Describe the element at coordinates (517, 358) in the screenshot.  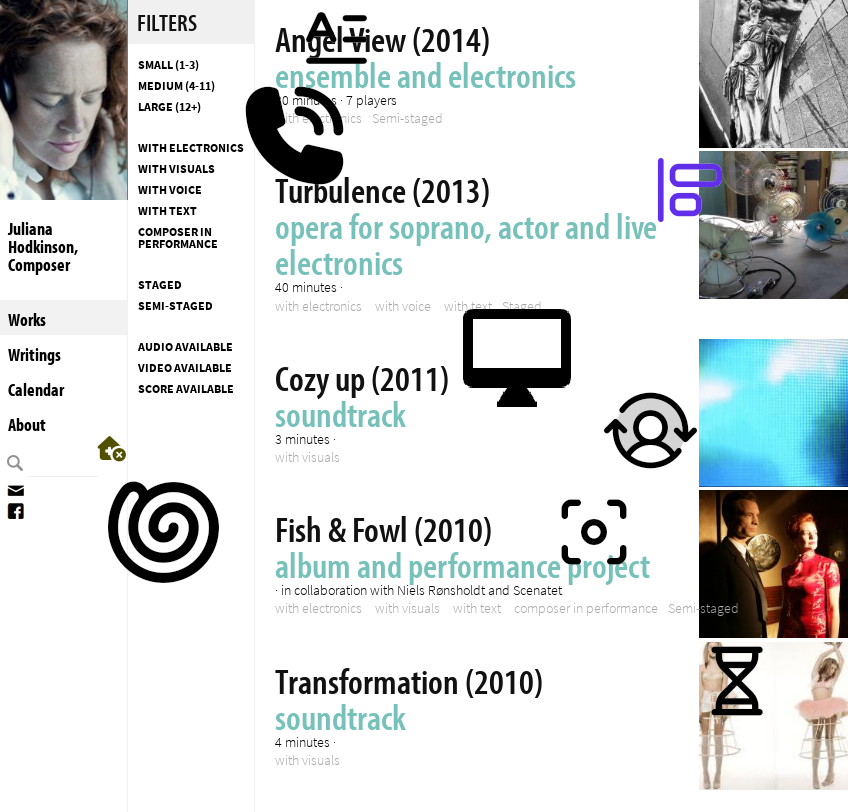
I see `access desktop or computer settings` at that location.